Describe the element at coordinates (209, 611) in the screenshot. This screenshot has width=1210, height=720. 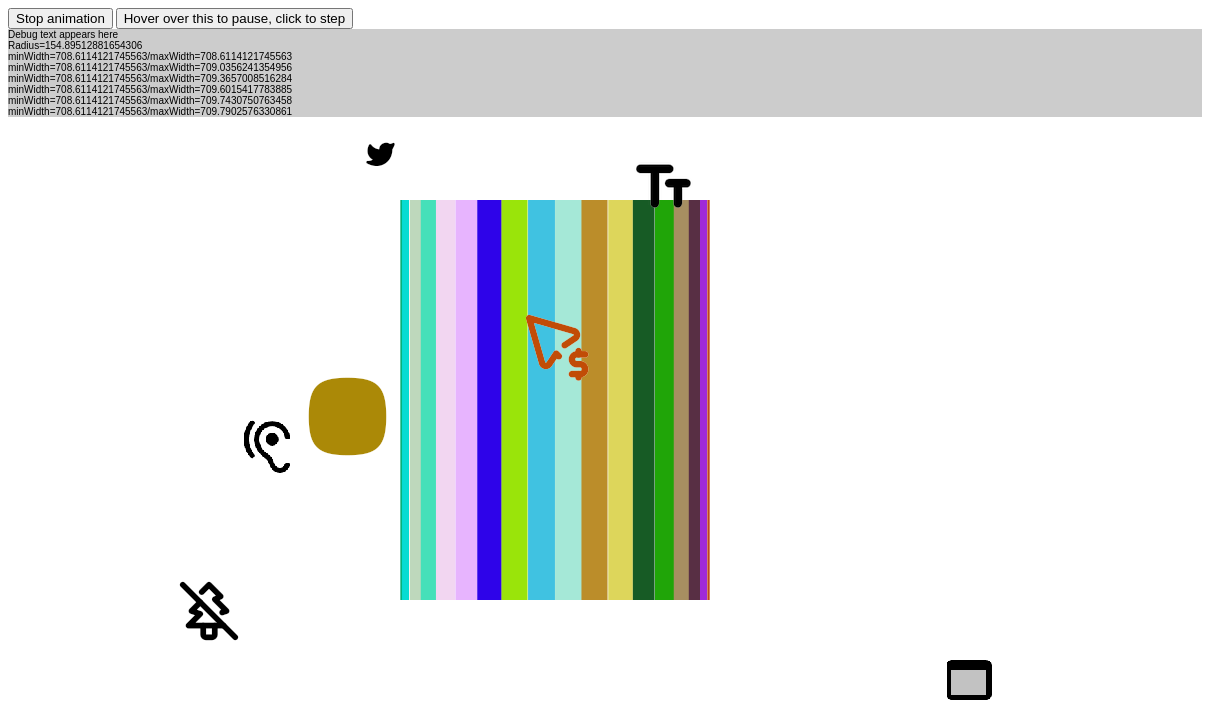
I see `disable holiday or seasonal theme` at that location.